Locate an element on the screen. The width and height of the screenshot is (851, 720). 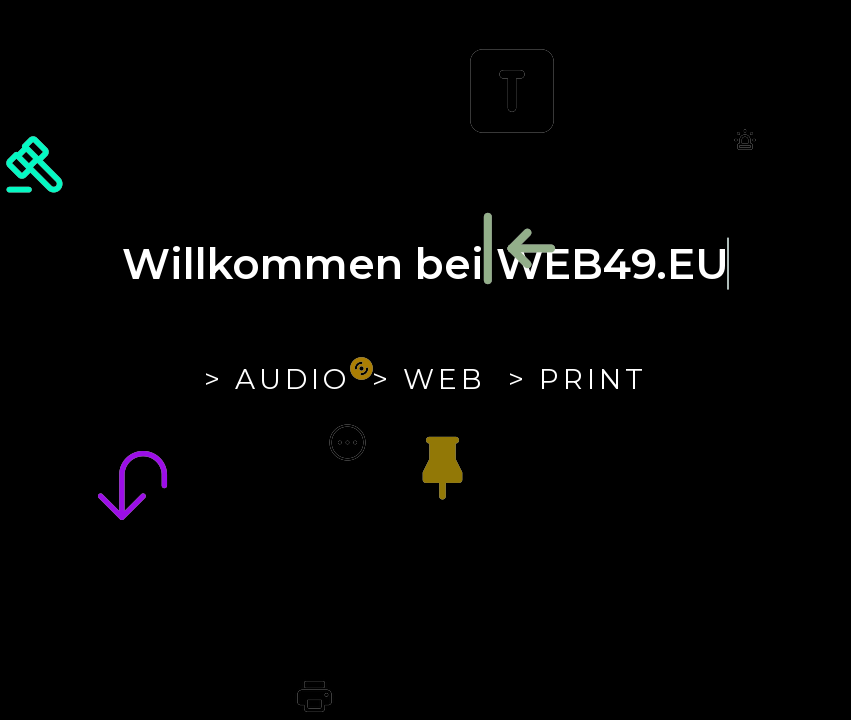
indicates urgent or high-priority notification is located at coordinates (745, 140).